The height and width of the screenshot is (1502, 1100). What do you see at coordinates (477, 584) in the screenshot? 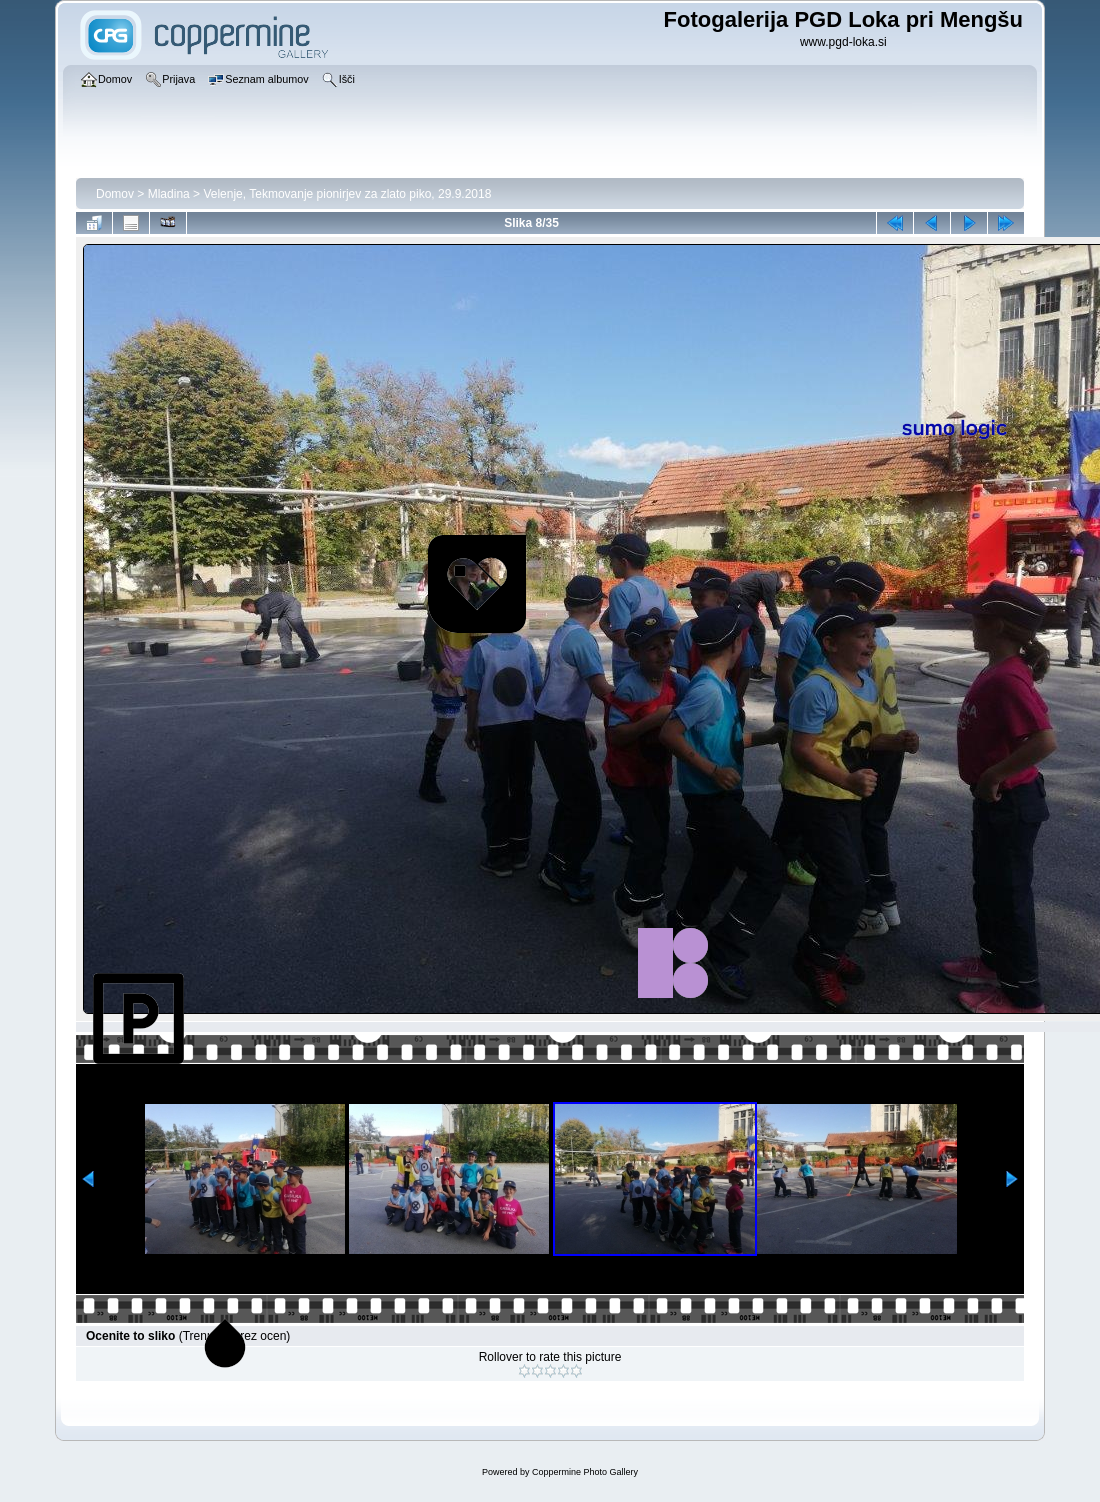
I see `visit payhip website or storefront` at bounding box center [477, 584].